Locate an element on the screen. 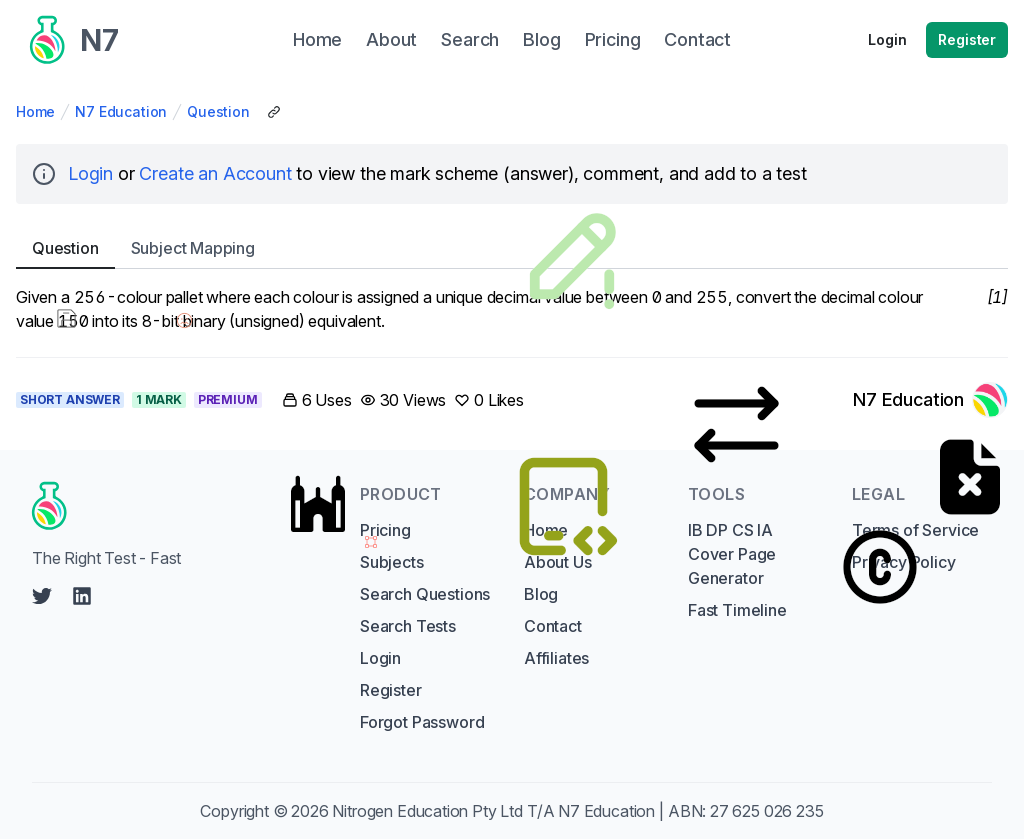 The height and width of the screenshot is (839, 1024). find nearby synagogues is located at coordinates (318, 505).